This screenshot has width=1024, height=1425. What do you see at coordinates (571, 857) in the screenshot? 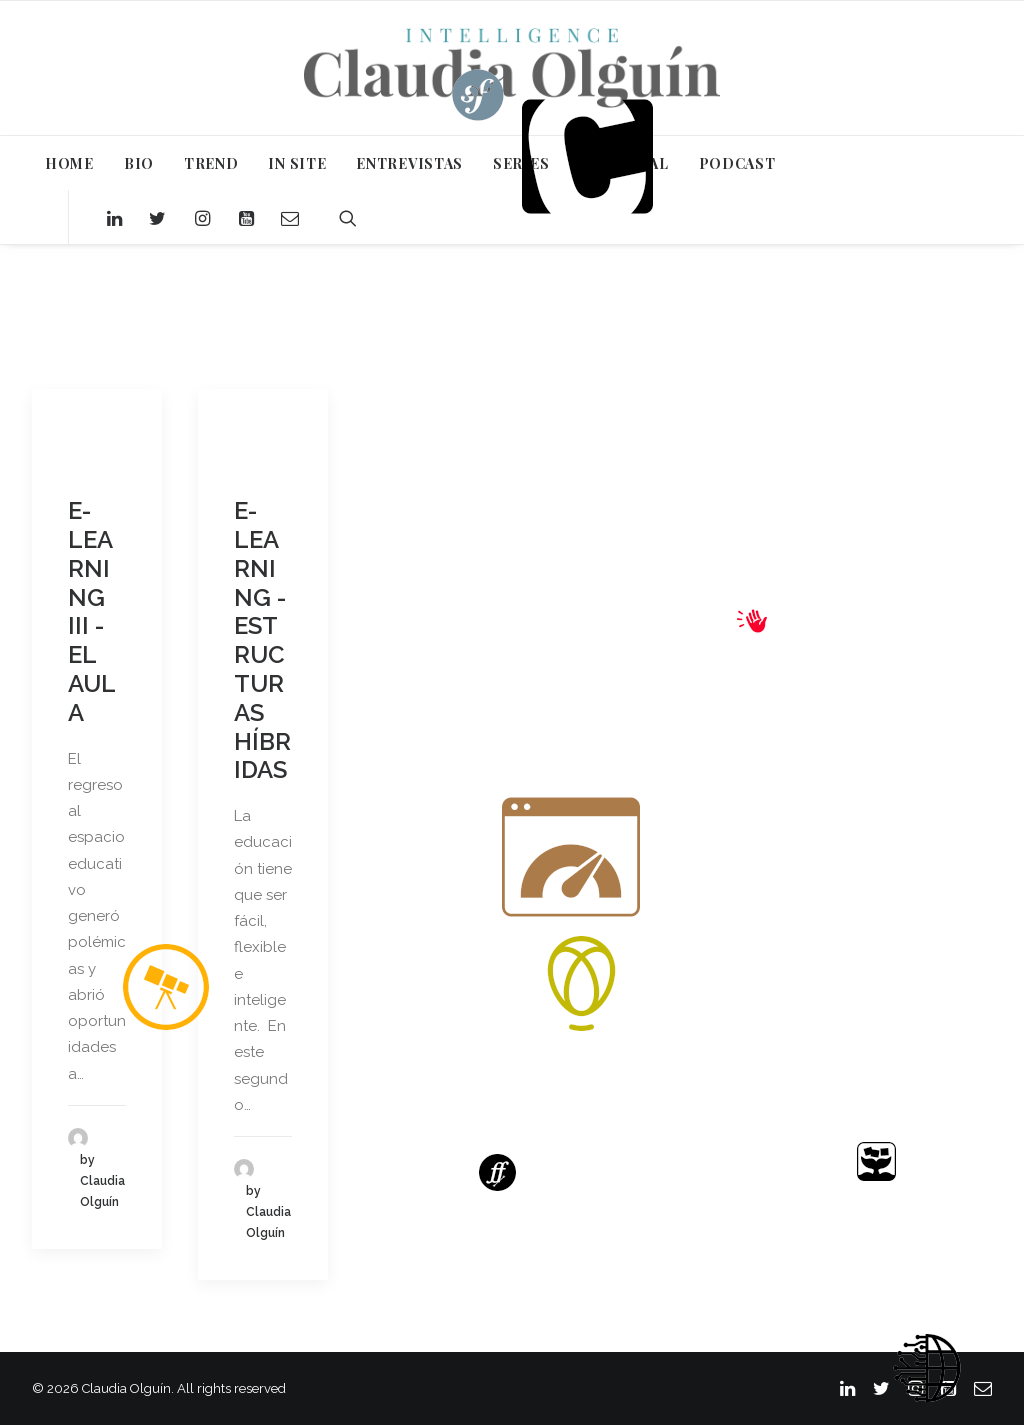
I see `open Google PageSpeed Insights` at bounding box center [571, 857].